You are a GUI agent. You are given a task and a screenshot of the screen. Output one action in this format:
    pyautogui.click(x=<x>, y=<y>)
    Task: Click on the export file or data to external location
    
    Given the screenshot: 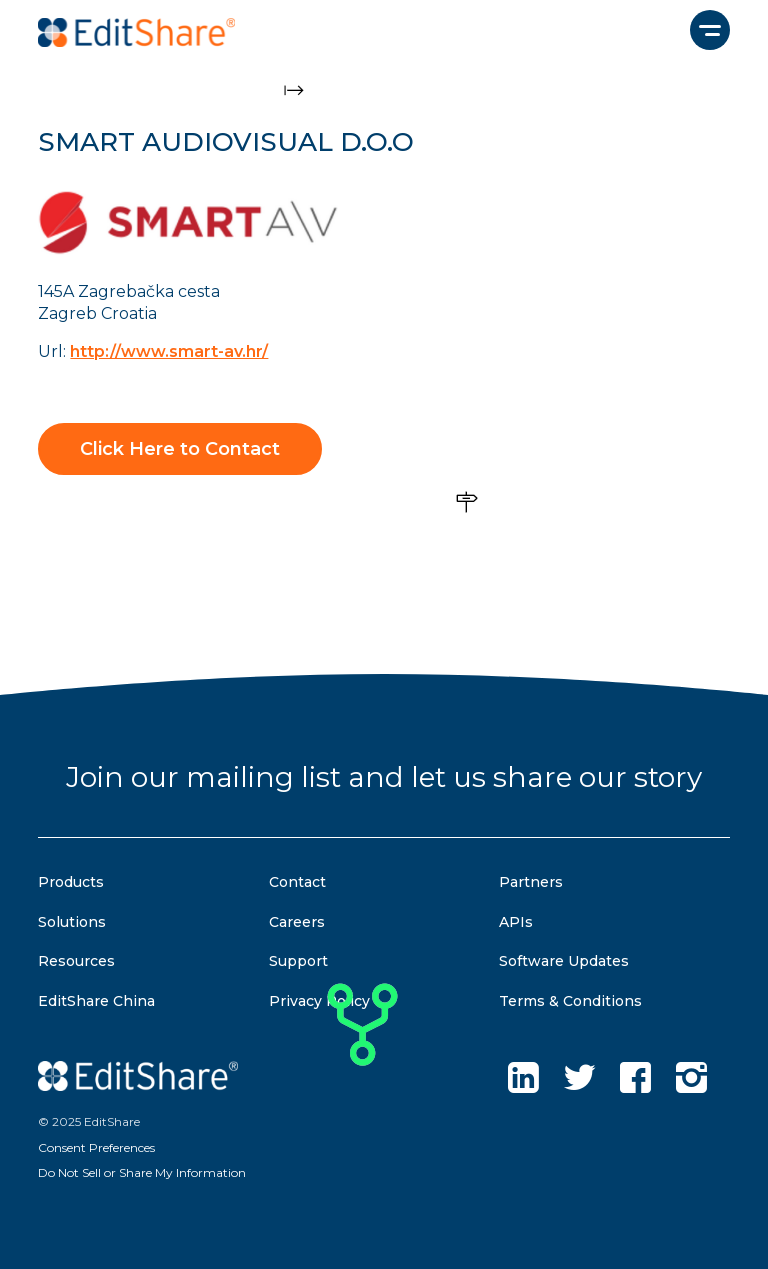 What is the action you would take?
    pyautogui.click(x=294, y=91)
    